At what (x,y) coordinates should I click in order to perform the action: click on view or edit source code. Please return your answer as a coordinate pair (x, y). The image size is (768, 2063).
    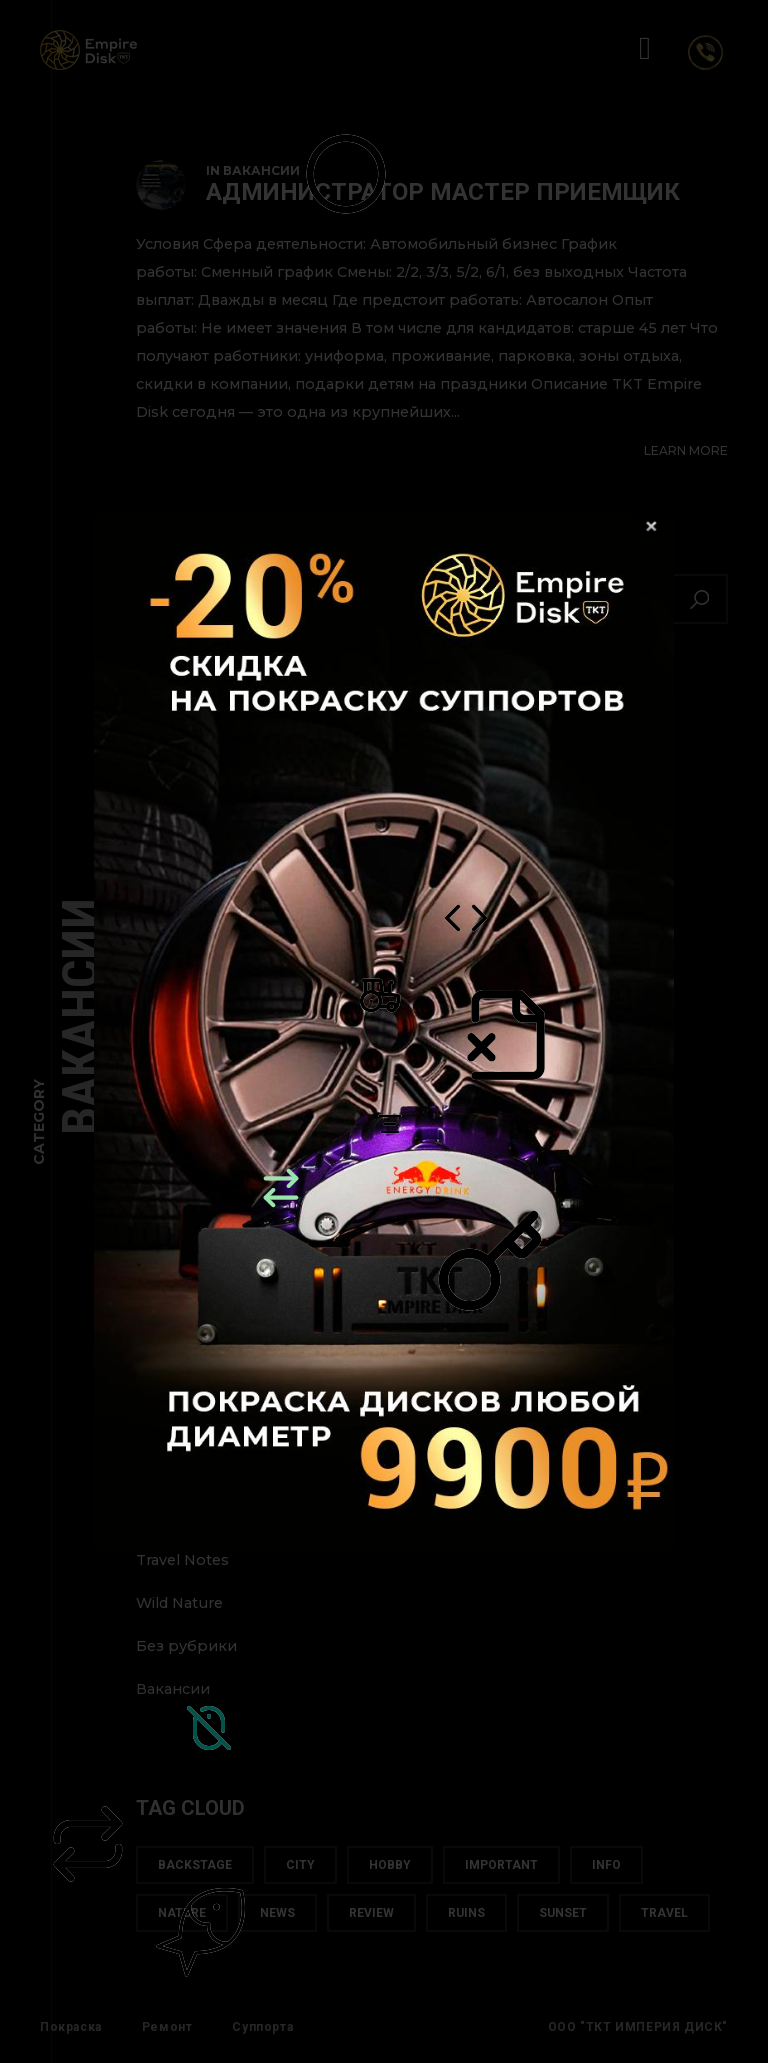
    Looking at the image, I should click on (466, 918).